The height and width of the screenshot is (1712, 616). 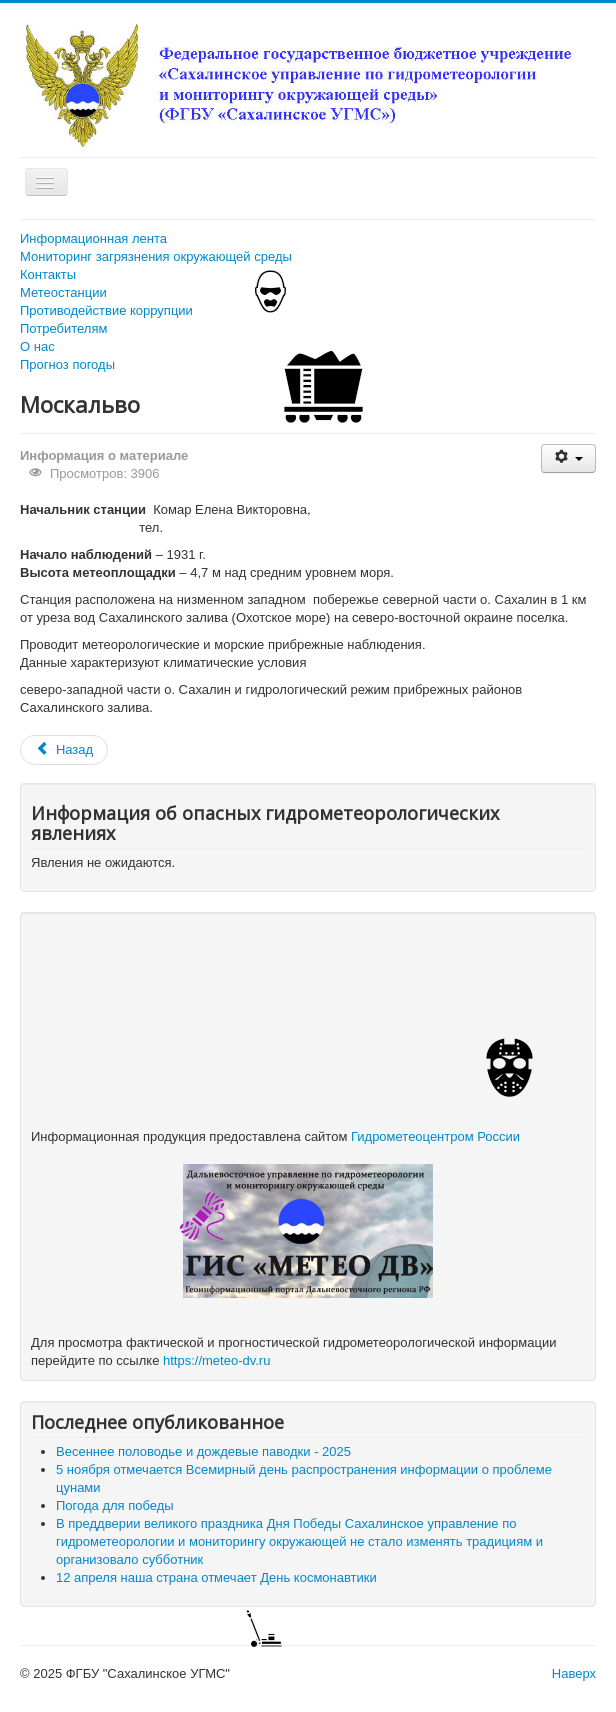 I want to click on indicates a villain or antagonist character, so click(x=270, y=291).